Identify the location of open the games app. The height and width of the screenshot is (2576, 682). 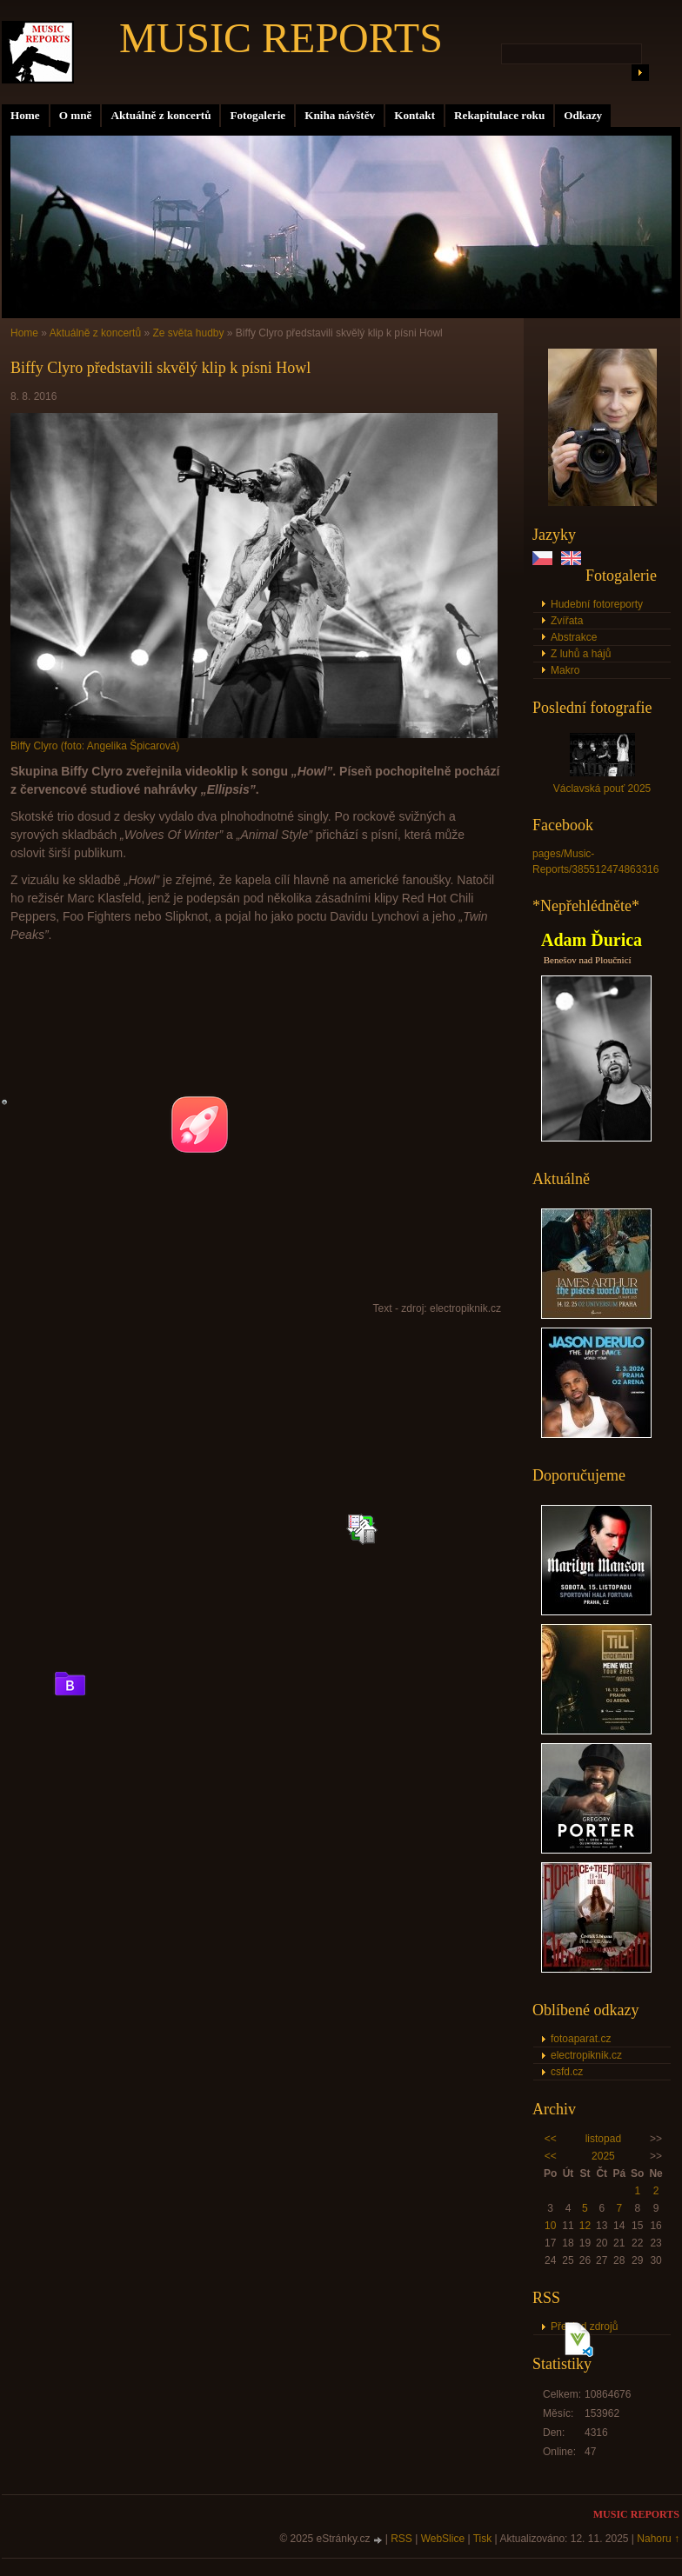
(199, 1124).